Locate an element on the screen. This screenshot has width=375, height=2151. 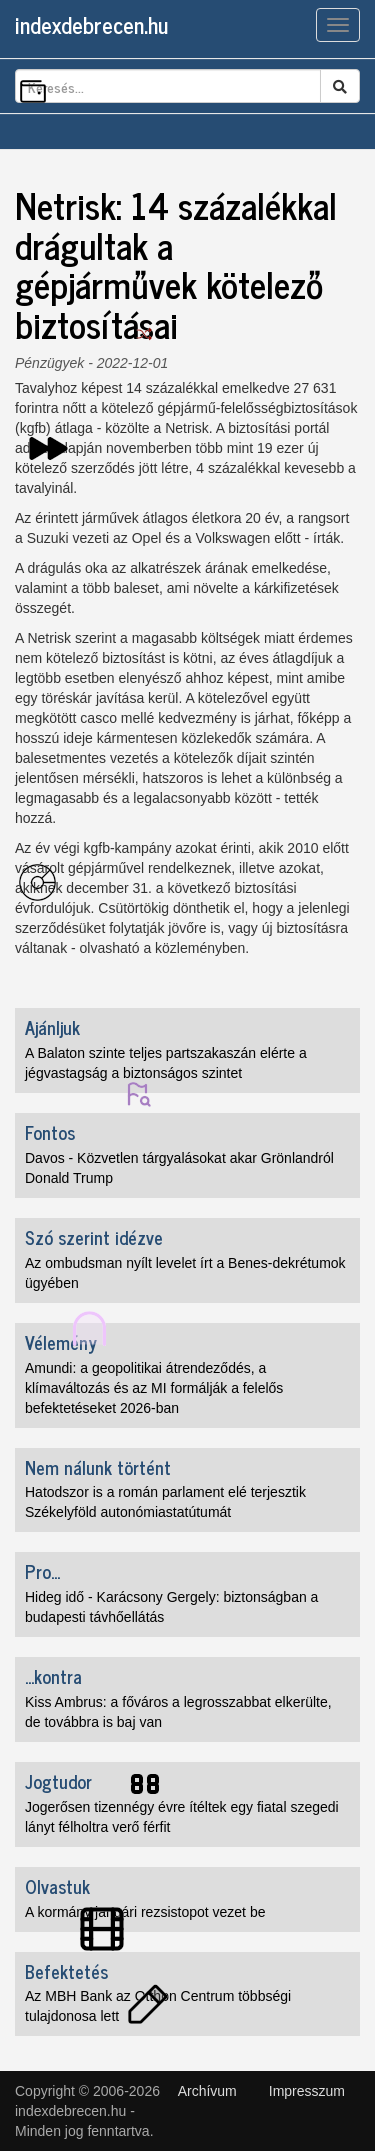
represents set intersection in data operations is located at coordinates (89, 1329).